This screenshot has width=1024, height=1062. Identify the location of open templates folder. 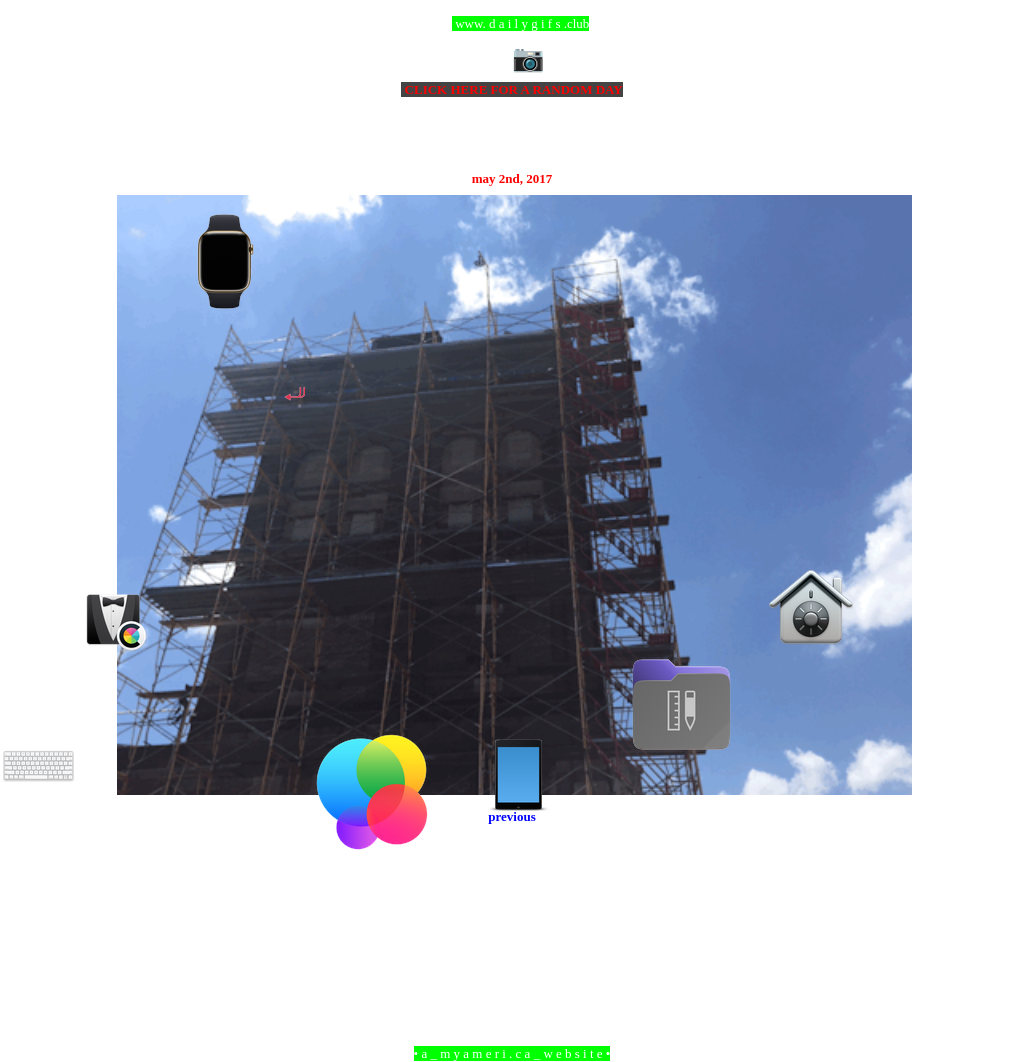
(681, 704).